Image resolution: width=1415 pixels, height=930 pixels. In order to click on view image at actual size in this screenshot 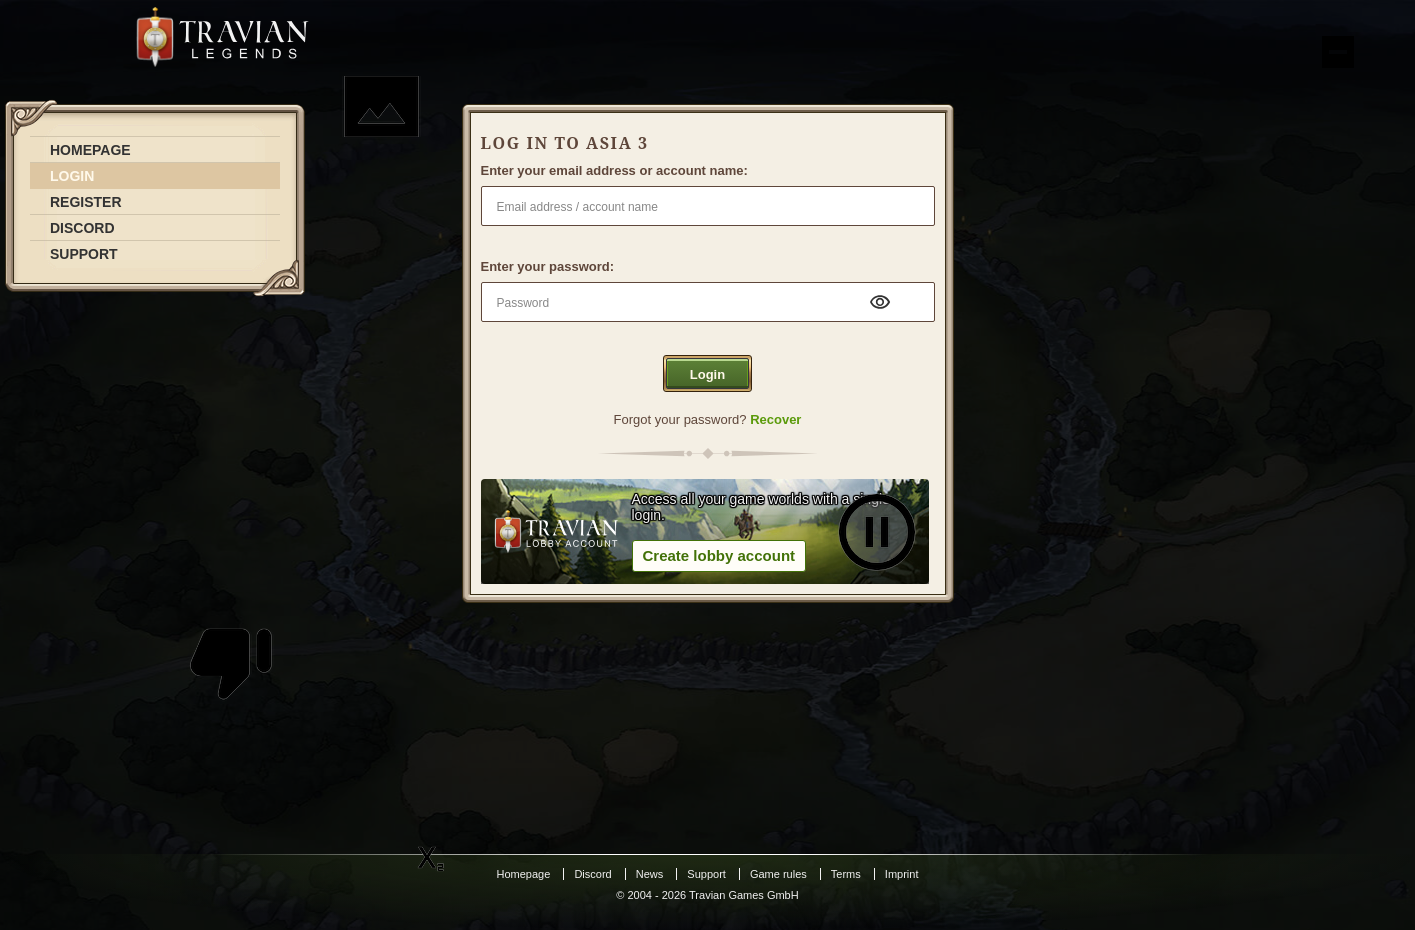, I will do `click(381, 106)`.